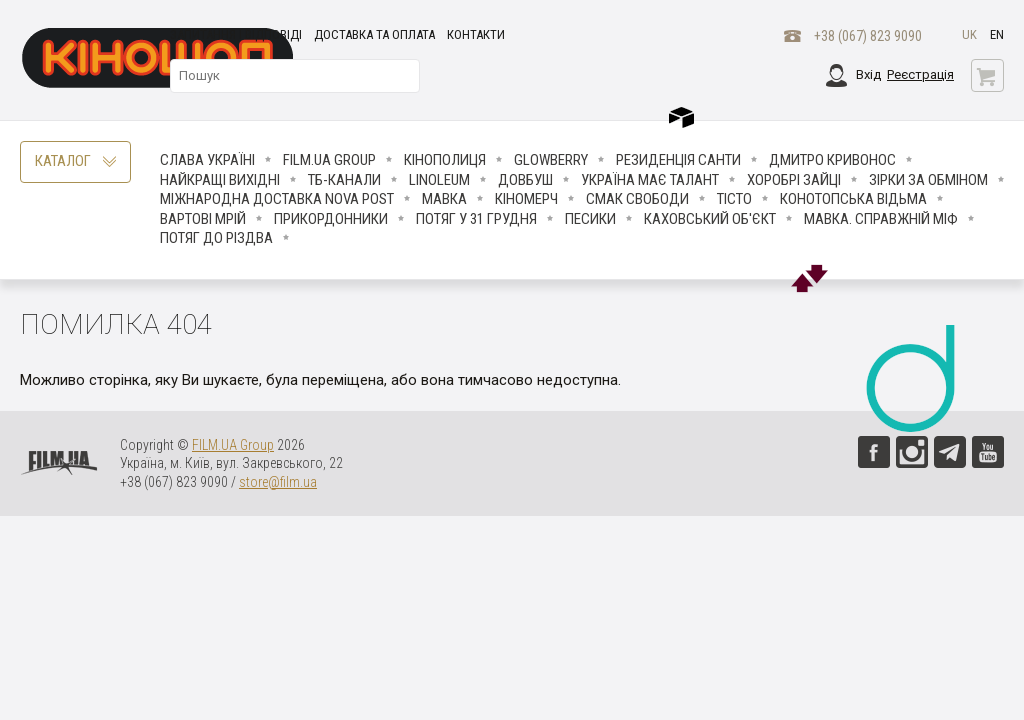  I want to click on betfair logo, so click(809, 278).